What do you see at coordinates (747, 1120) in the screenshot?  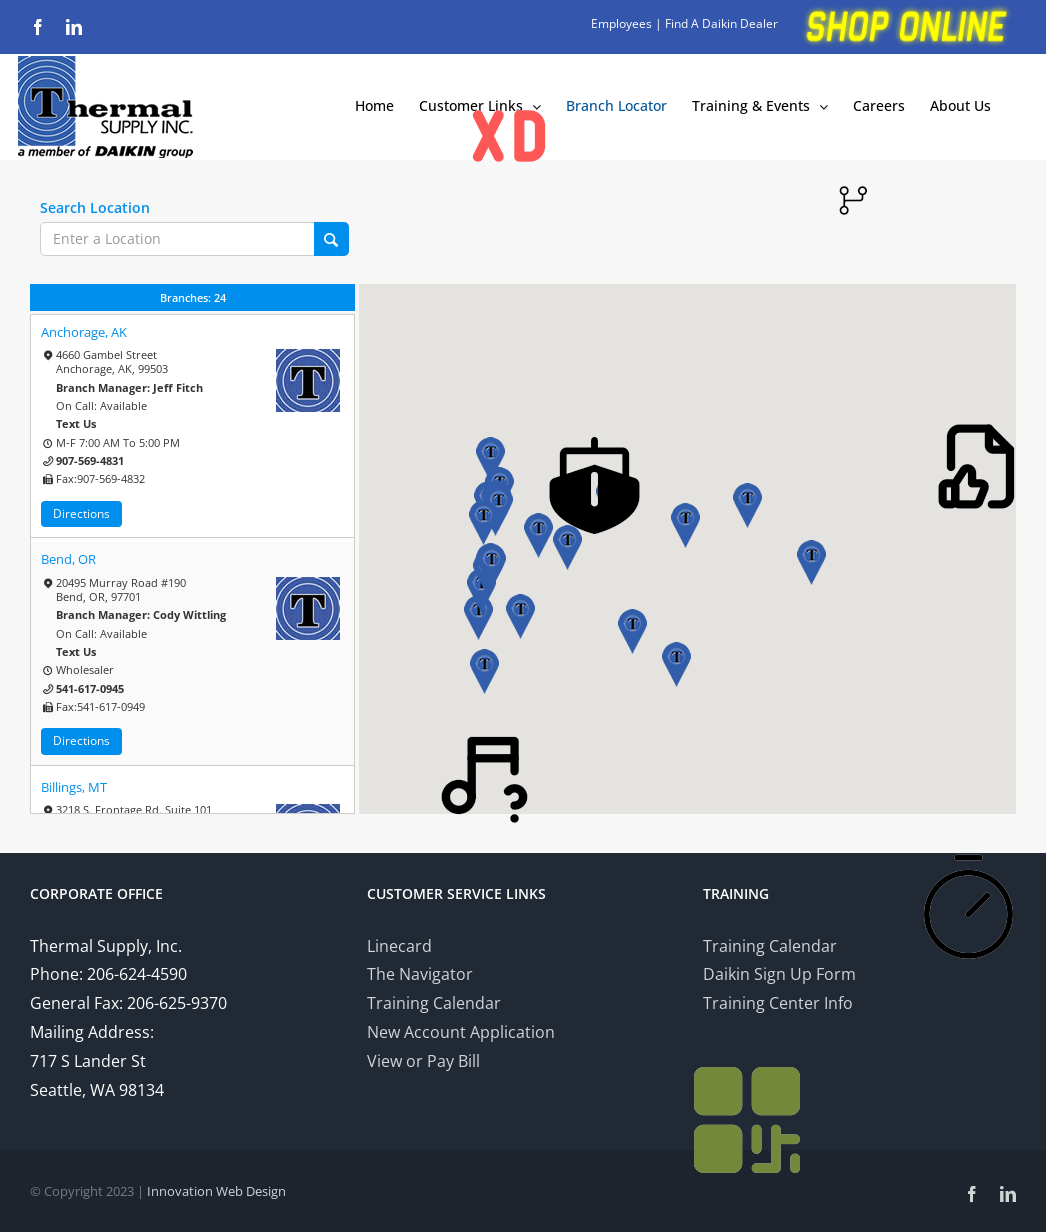 I see `scan or generate a qr code` at bounding box center [747, 1120].